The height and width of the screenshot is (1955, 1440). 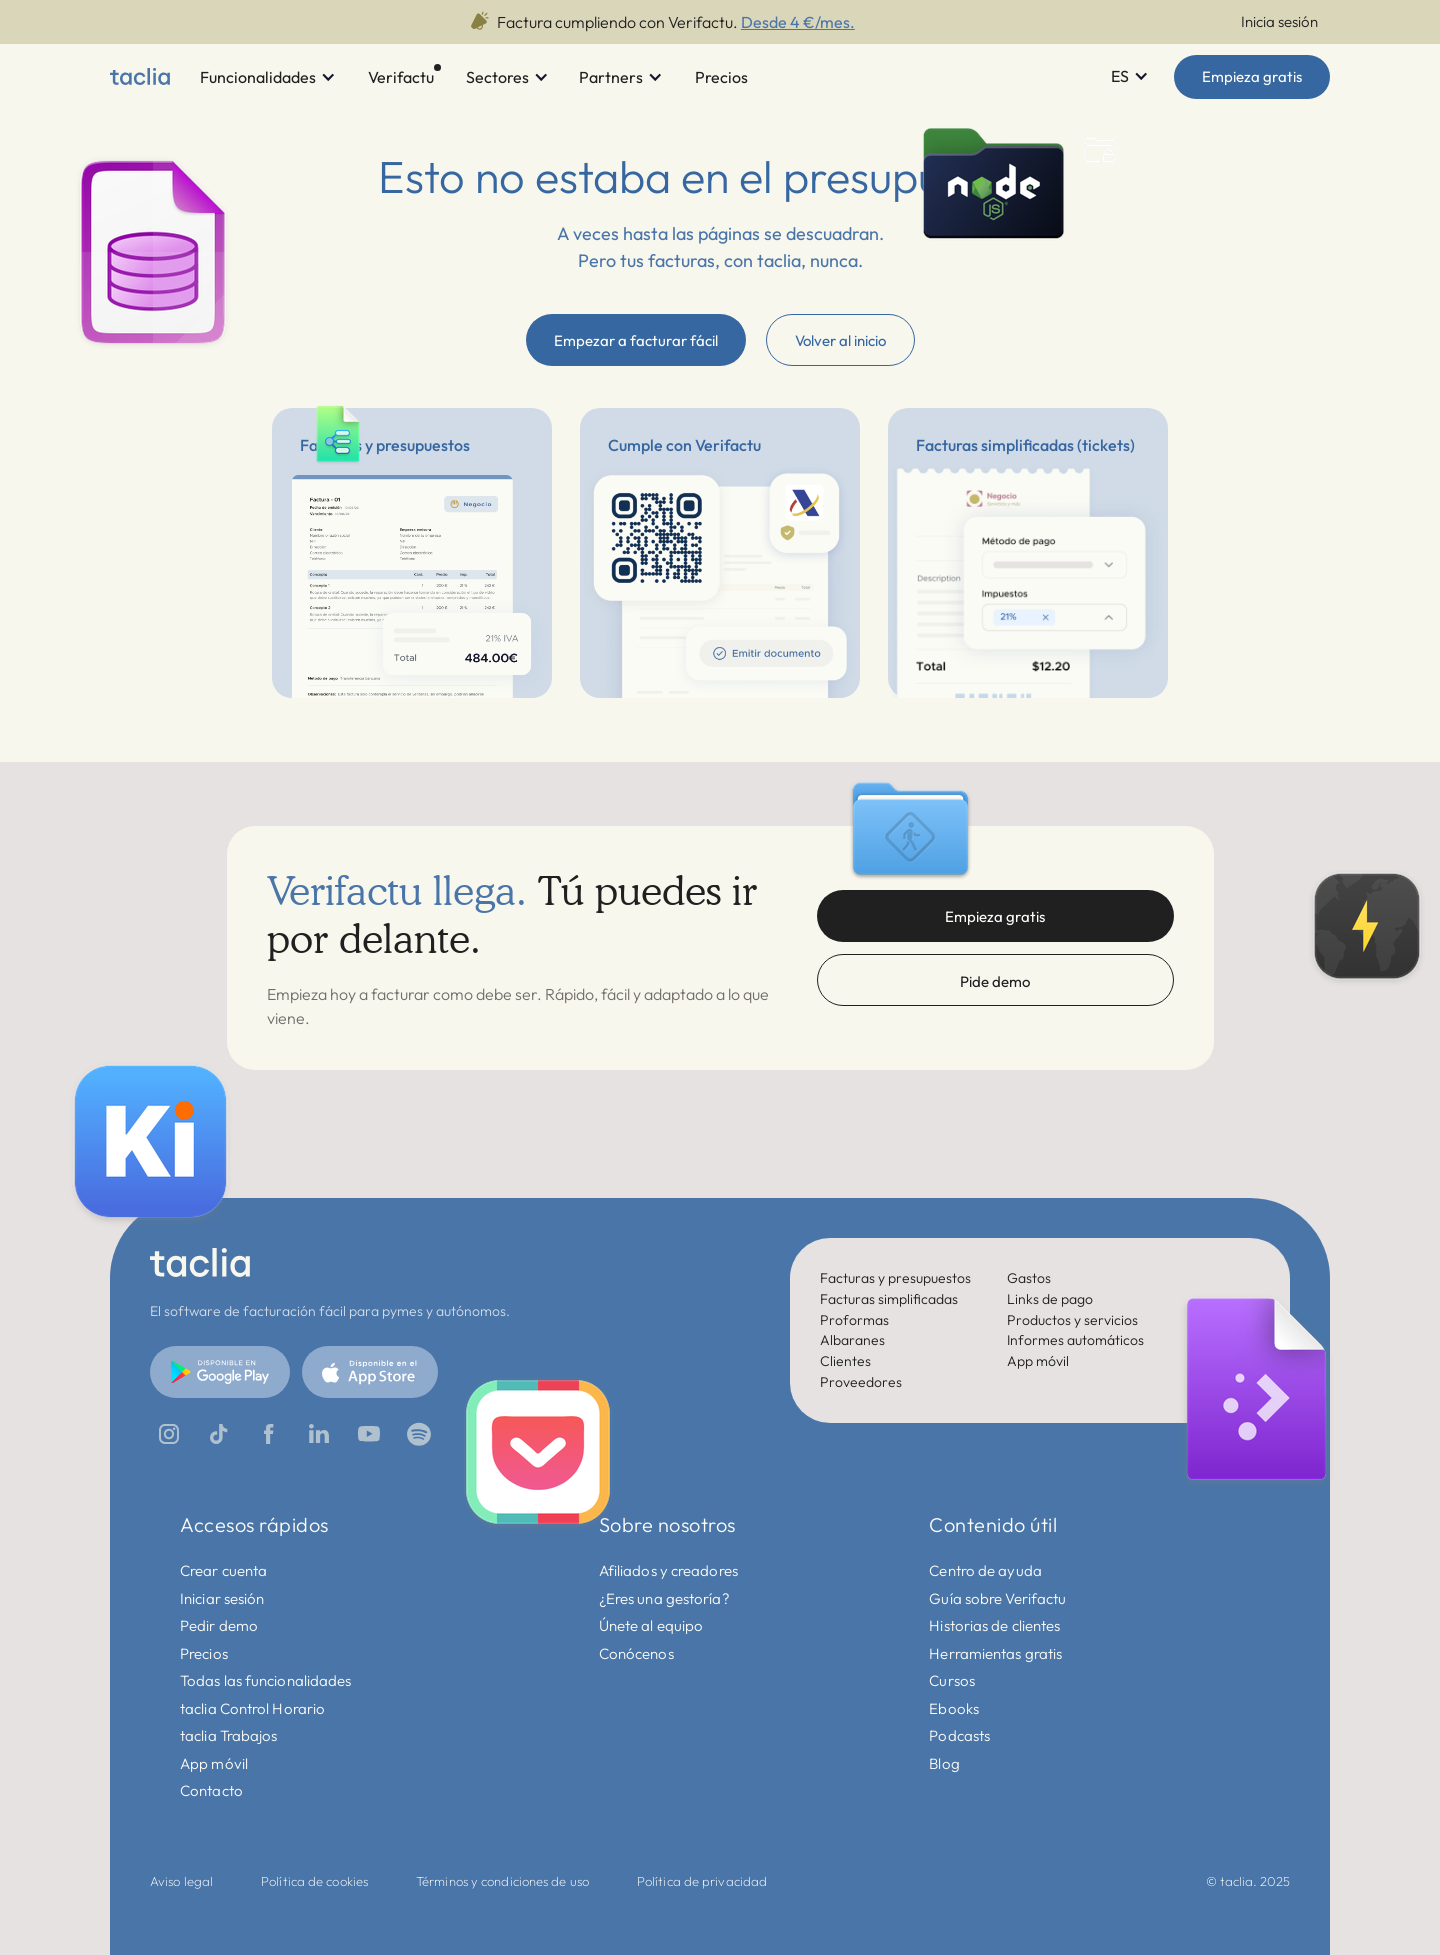 What do you see at coordinates (153, 252) in the screenshot?
I see `libreoffice base database template file` at bounding box center [153, 252].